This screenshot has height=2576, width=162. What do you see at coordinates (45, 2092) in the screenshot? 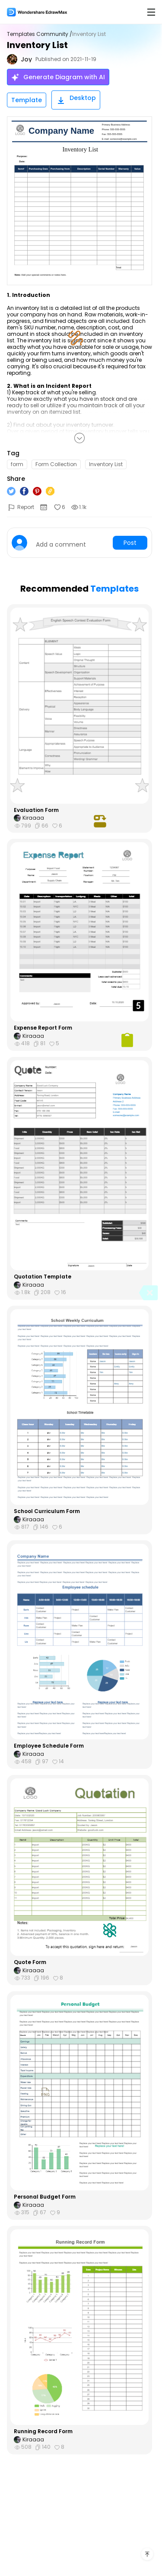
I see `a PNG image file` at bounding box center [45, 2092].